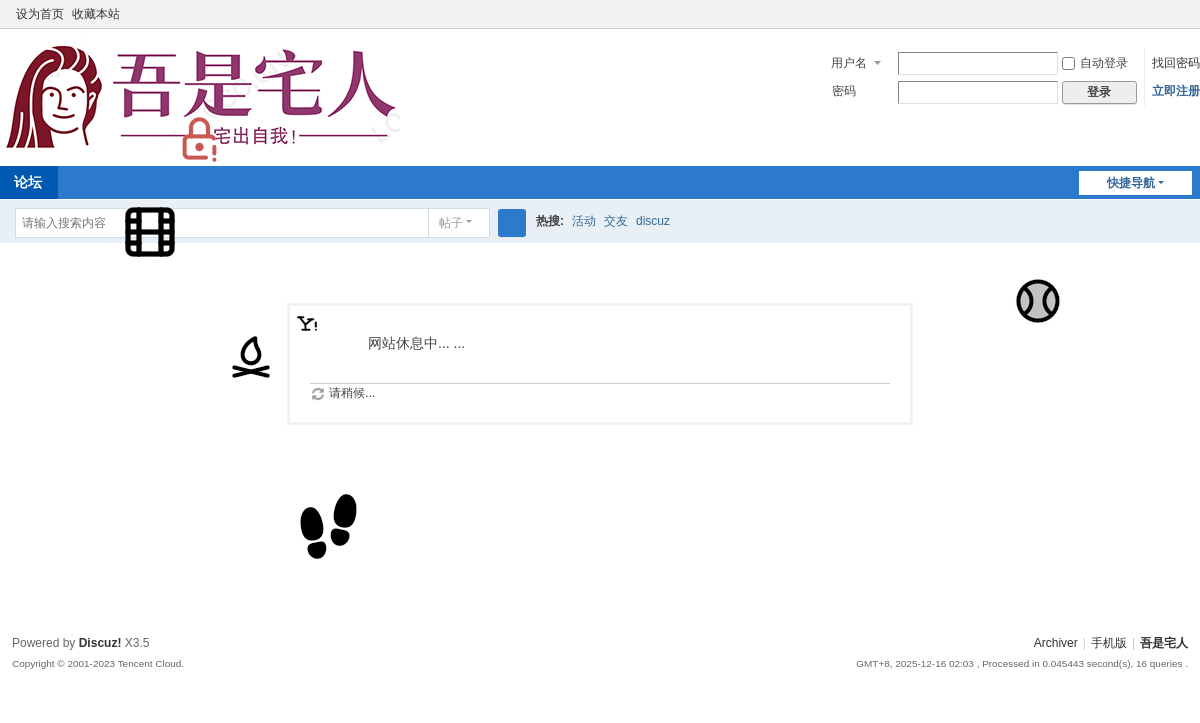  I want to click on security alert or warning detected, so click(199, 138).